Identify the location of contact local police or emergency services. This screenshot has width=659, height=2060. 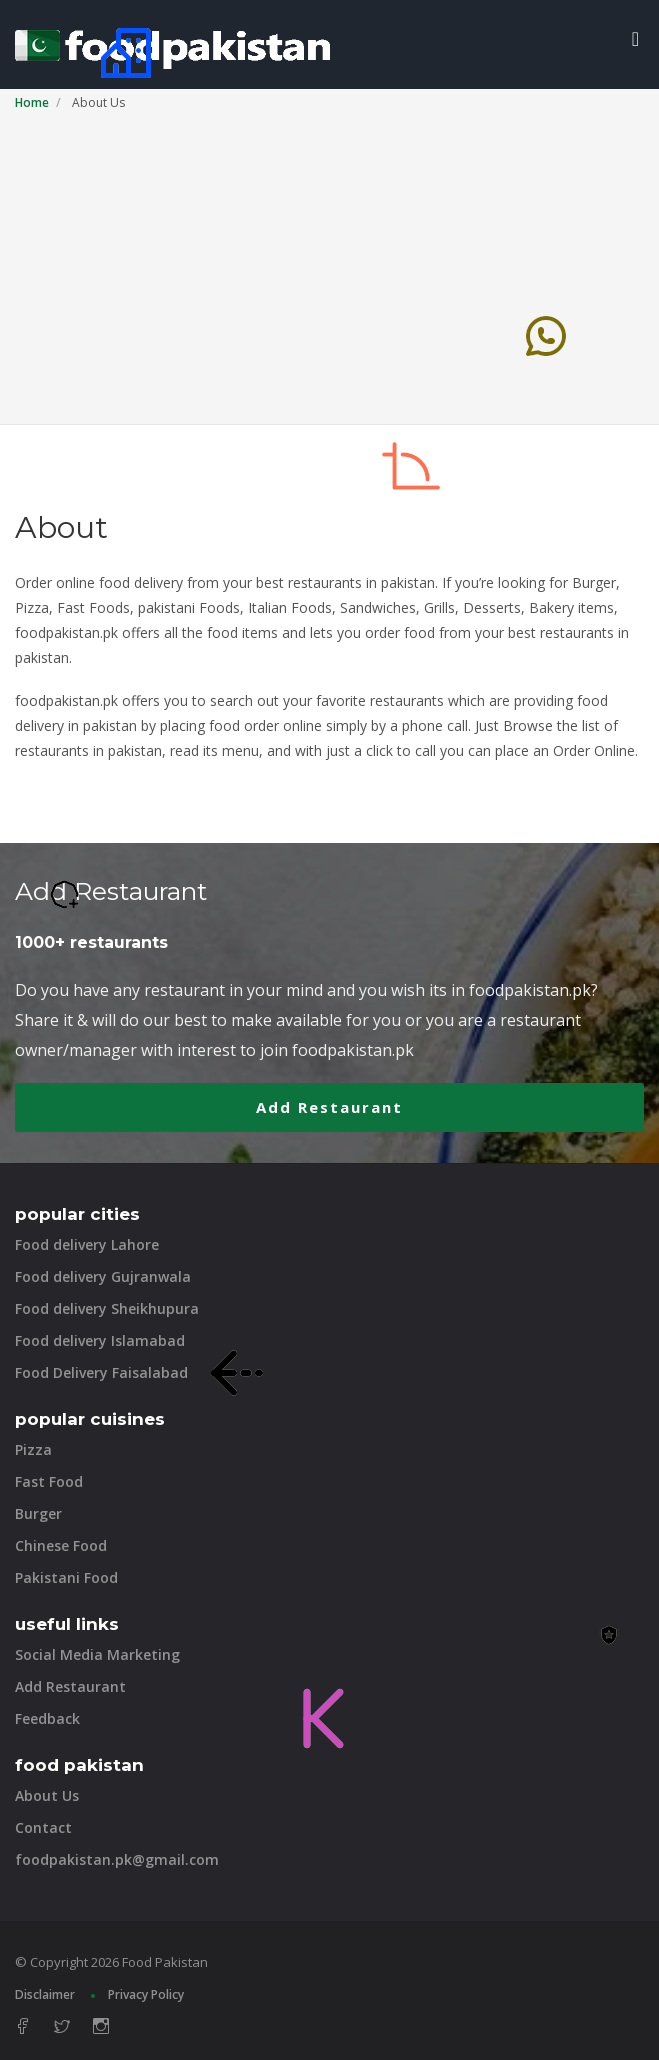
(609, 1635).